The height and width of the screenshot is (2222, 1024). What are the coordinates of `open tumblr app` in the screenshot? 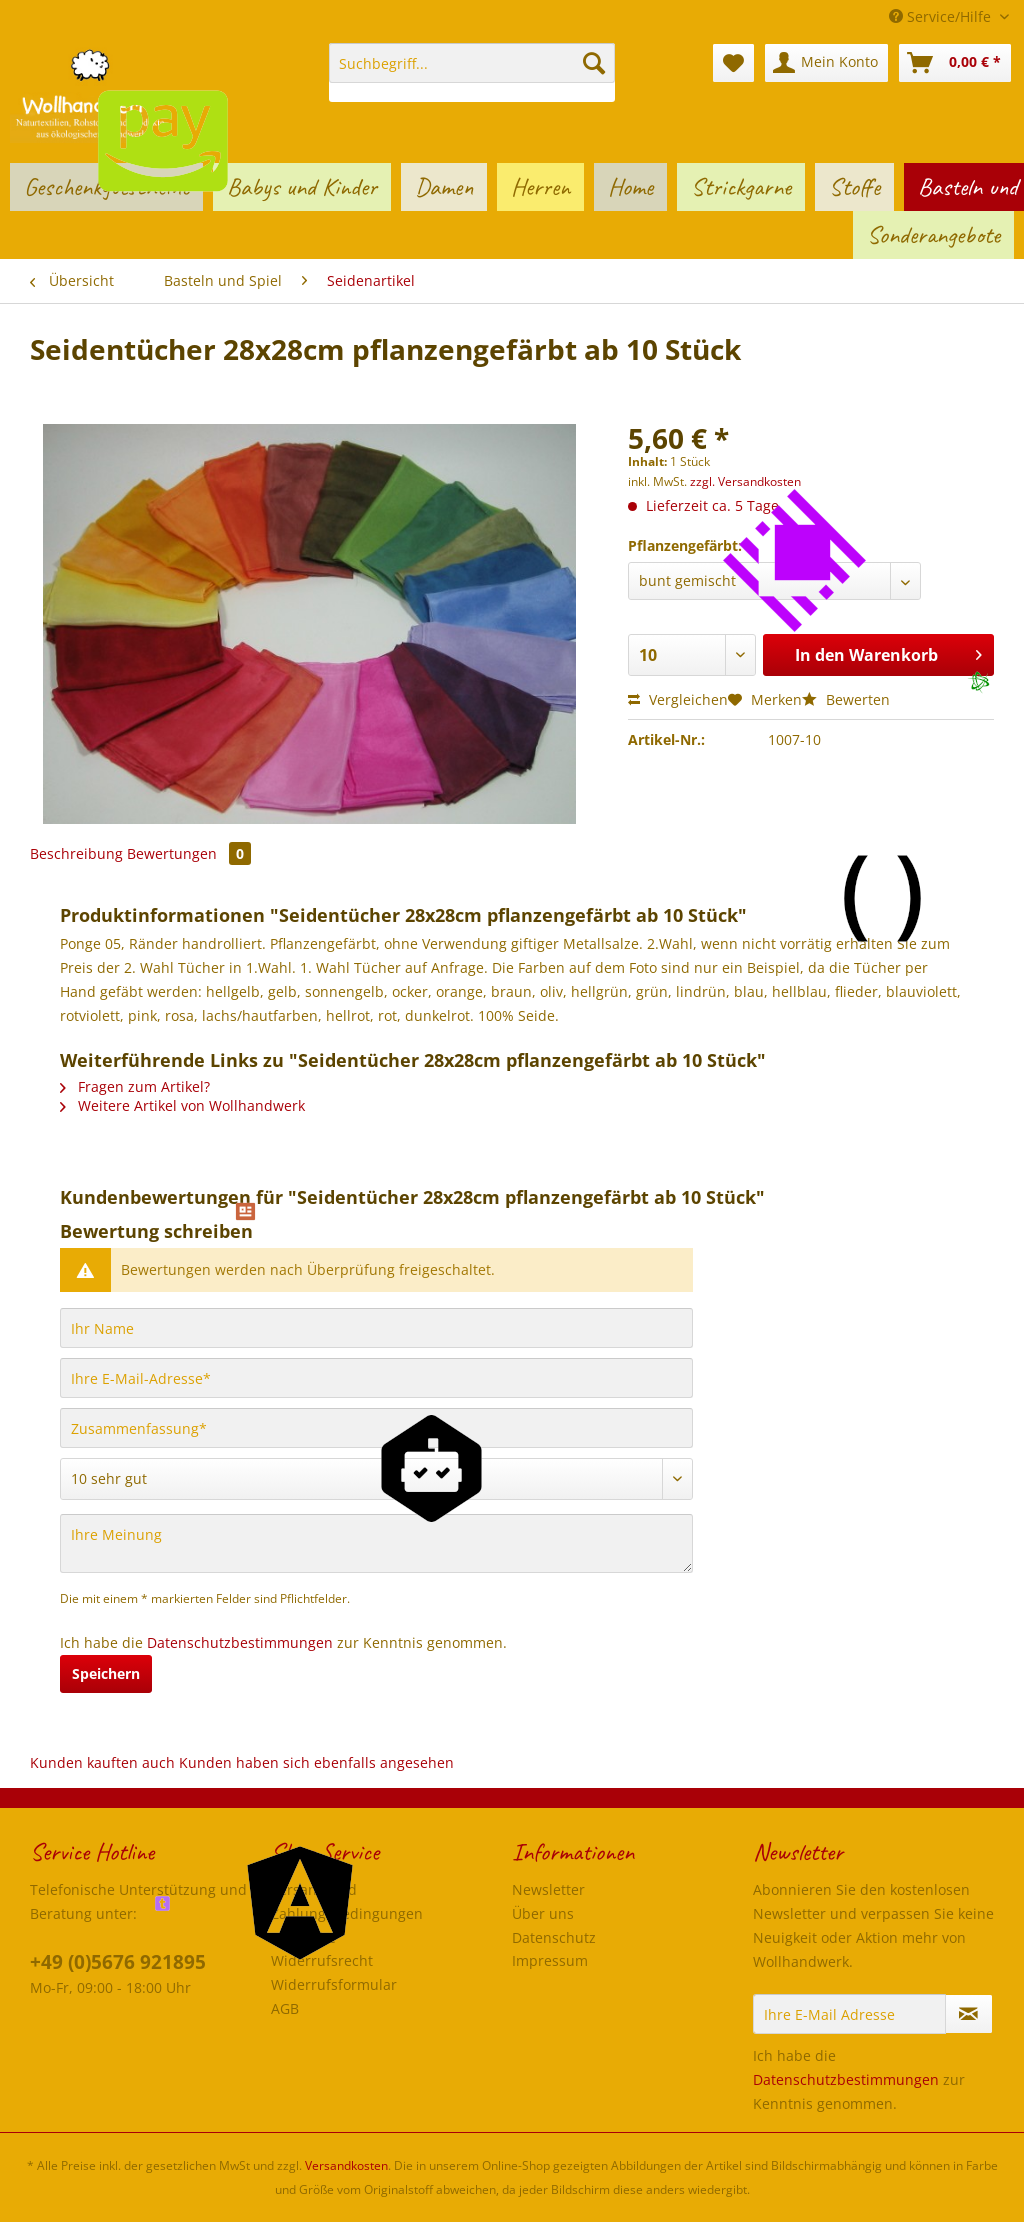 It's located at (162, 1903).